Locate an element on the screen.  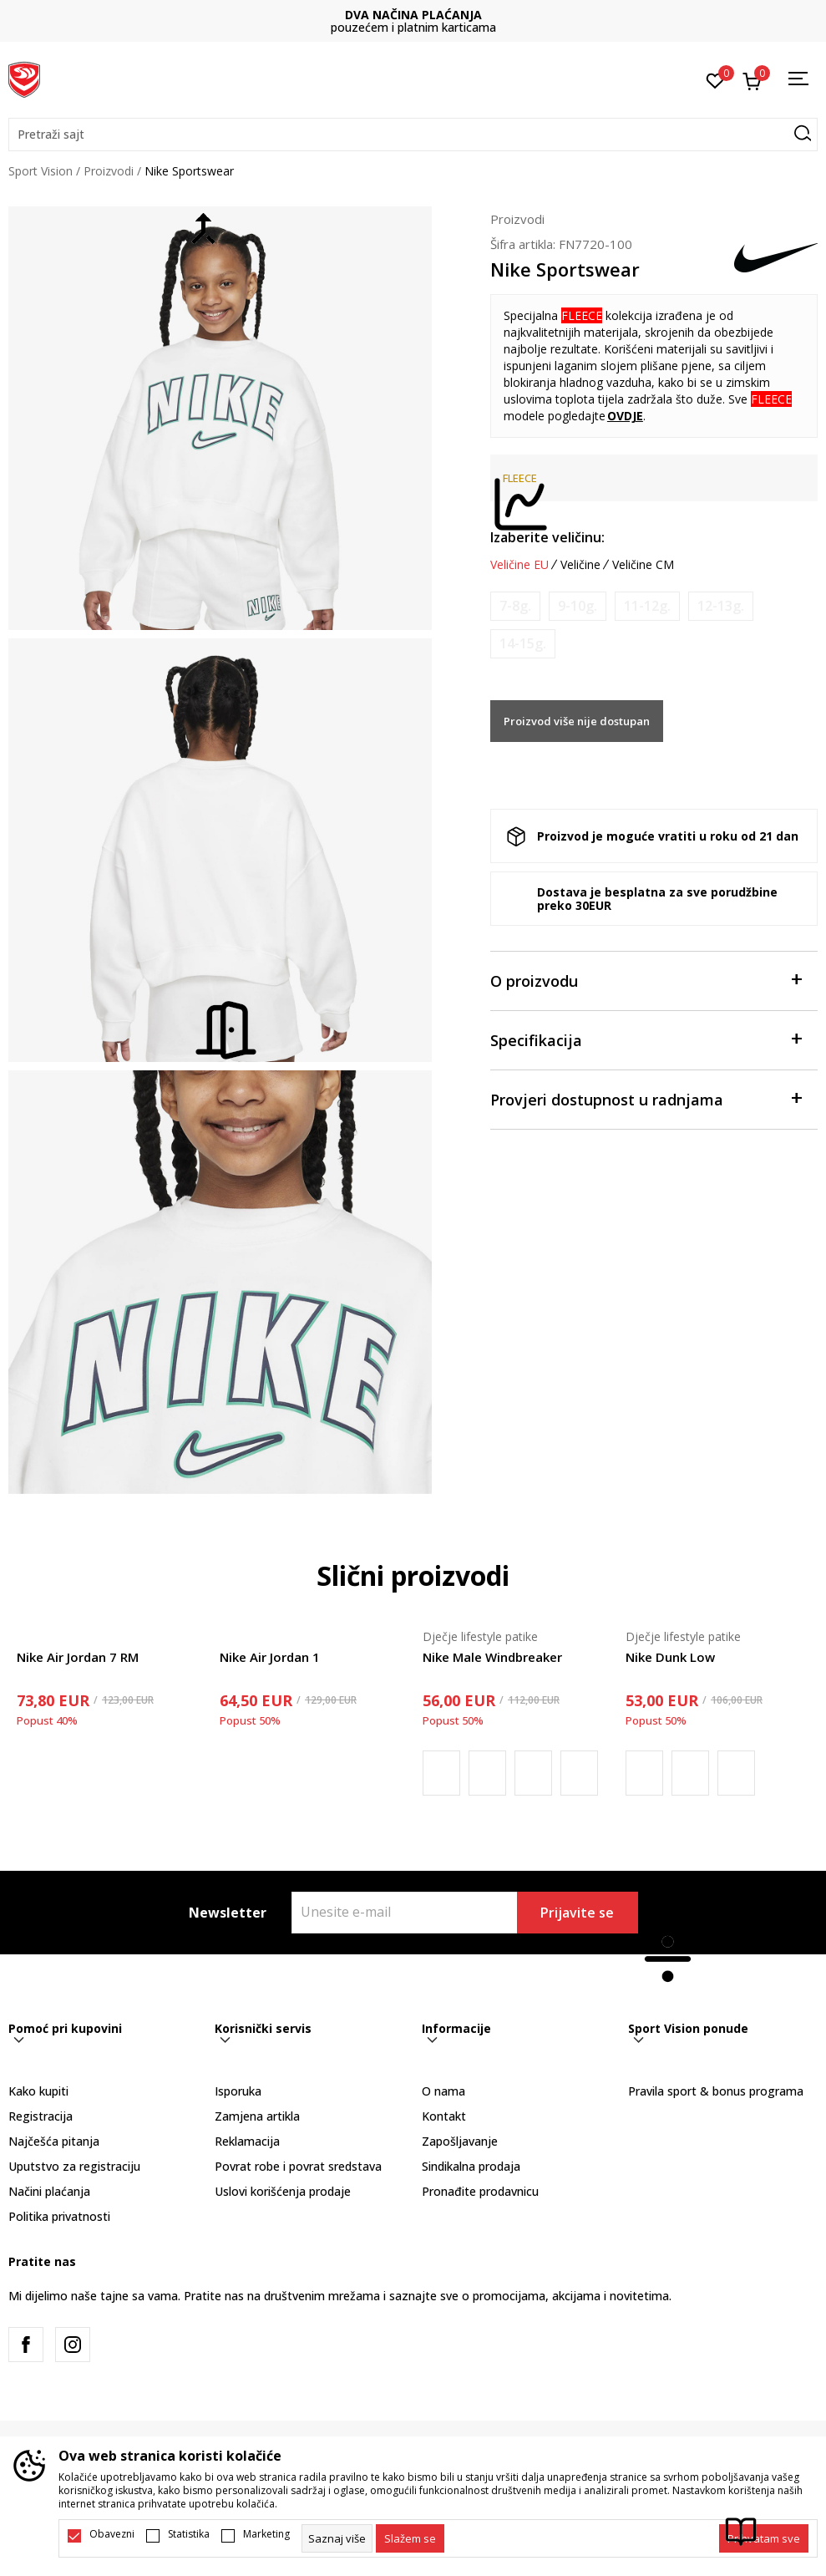
log out or exit the application is located at coordinates (226, 1029).